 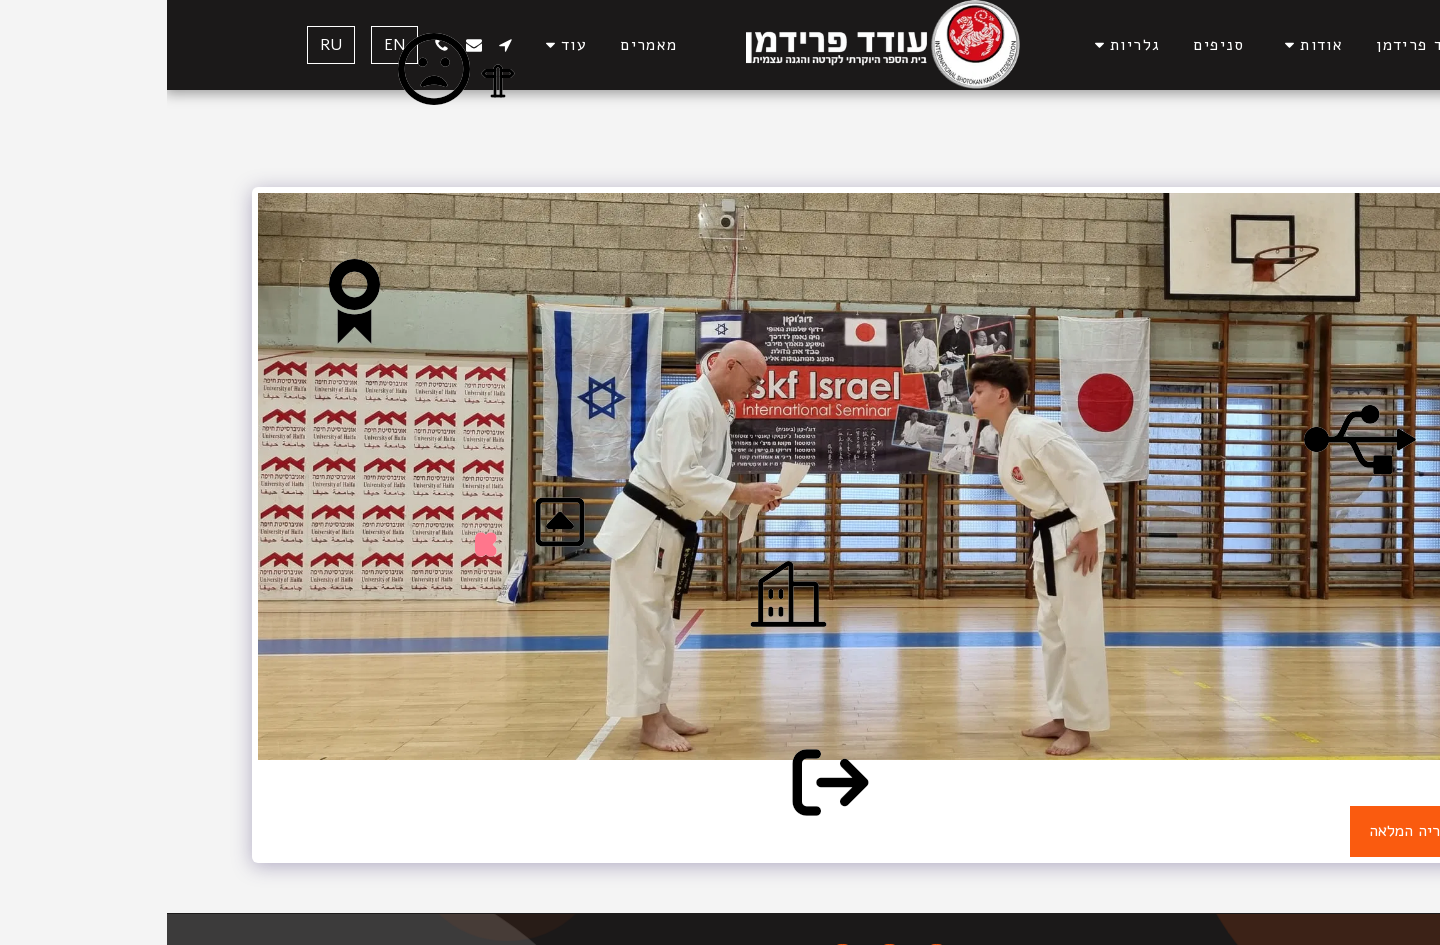 I want to click on indicates a negative reaction or dissatisfied feedback, so click(x=434, y=69).